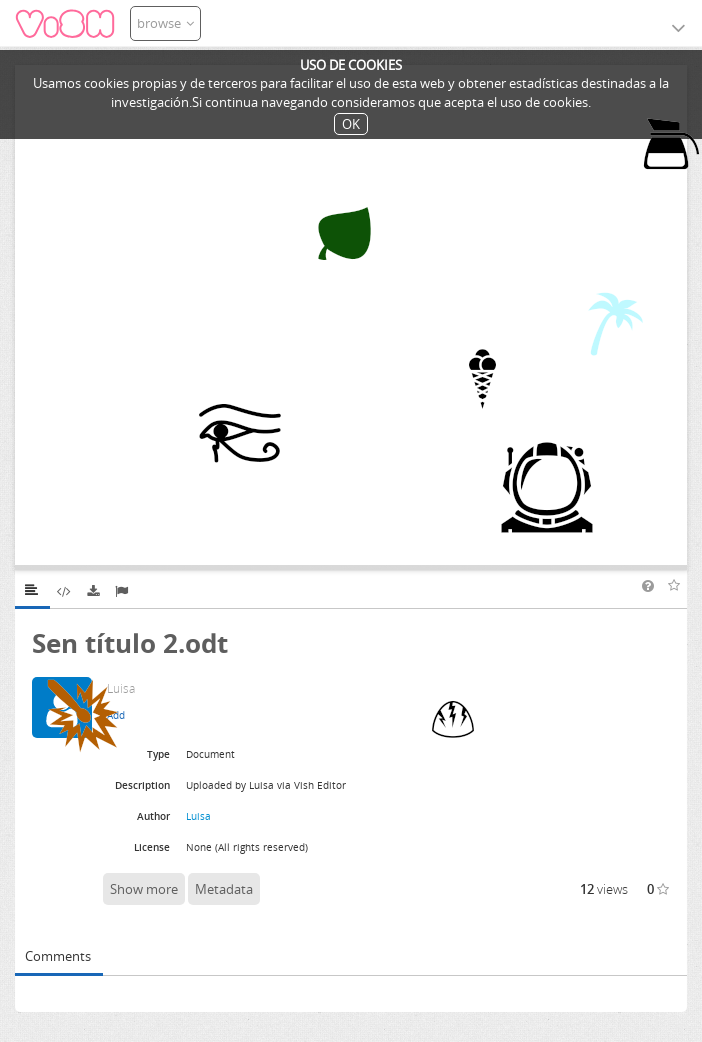 This screenshot has height=1042, width=702. I want to click on dessert or sweet treats category, so click(482, 379).